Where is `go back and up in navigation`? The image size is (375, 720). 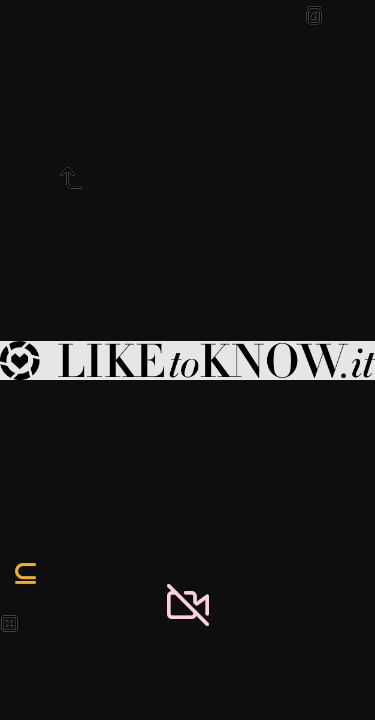
go back and up in navigation is located at coordinates (71, 178).